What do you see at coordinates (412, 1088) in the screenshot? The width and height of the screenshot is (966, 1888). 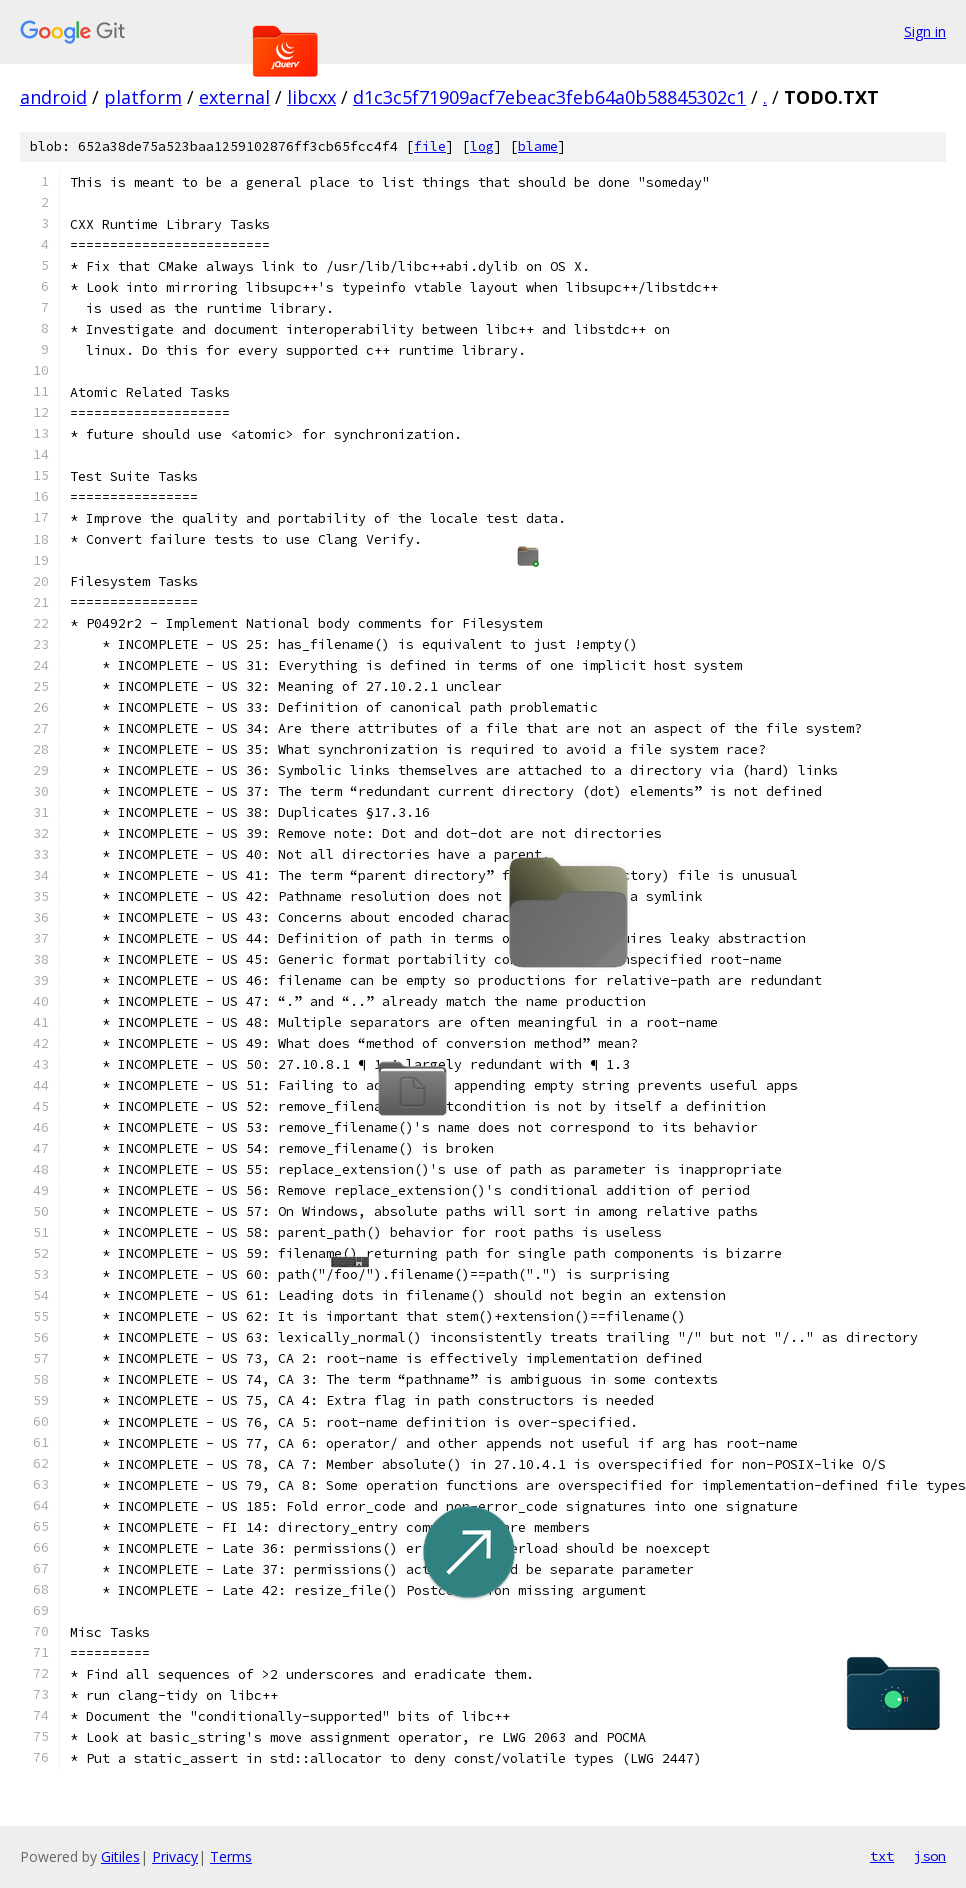 I see `open your documents folder` at bounding box center [412, 1088].